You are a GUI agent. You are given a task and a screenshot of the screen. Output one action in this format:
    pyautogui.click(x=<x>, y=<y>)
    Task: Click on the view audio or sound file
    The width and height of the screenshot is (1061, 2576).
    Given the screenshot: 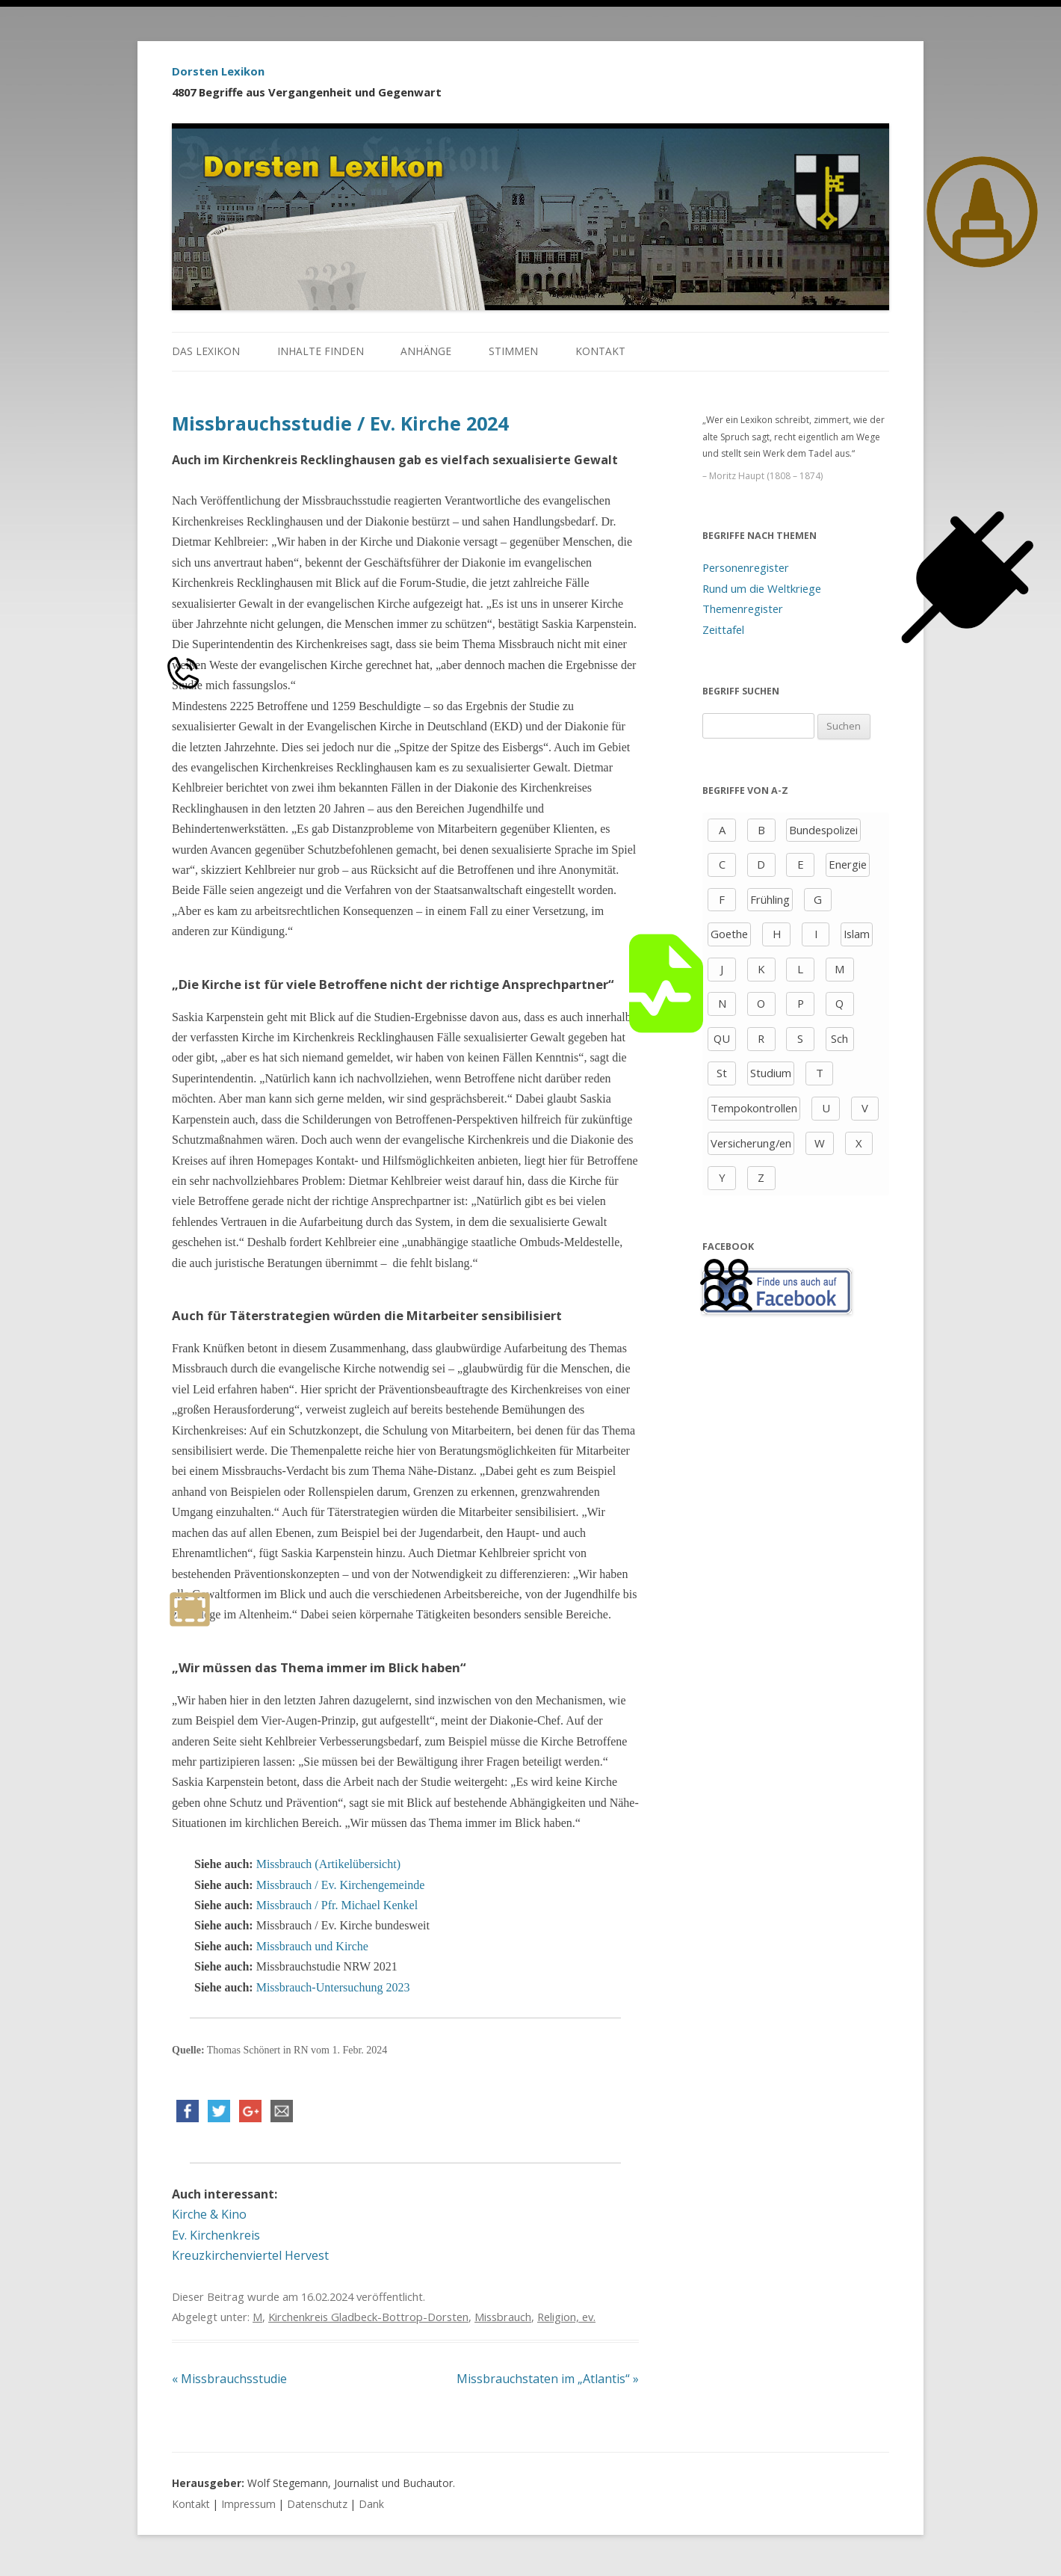 What is the action you would take?
    pyautogui.click(x=666, y=983)
    